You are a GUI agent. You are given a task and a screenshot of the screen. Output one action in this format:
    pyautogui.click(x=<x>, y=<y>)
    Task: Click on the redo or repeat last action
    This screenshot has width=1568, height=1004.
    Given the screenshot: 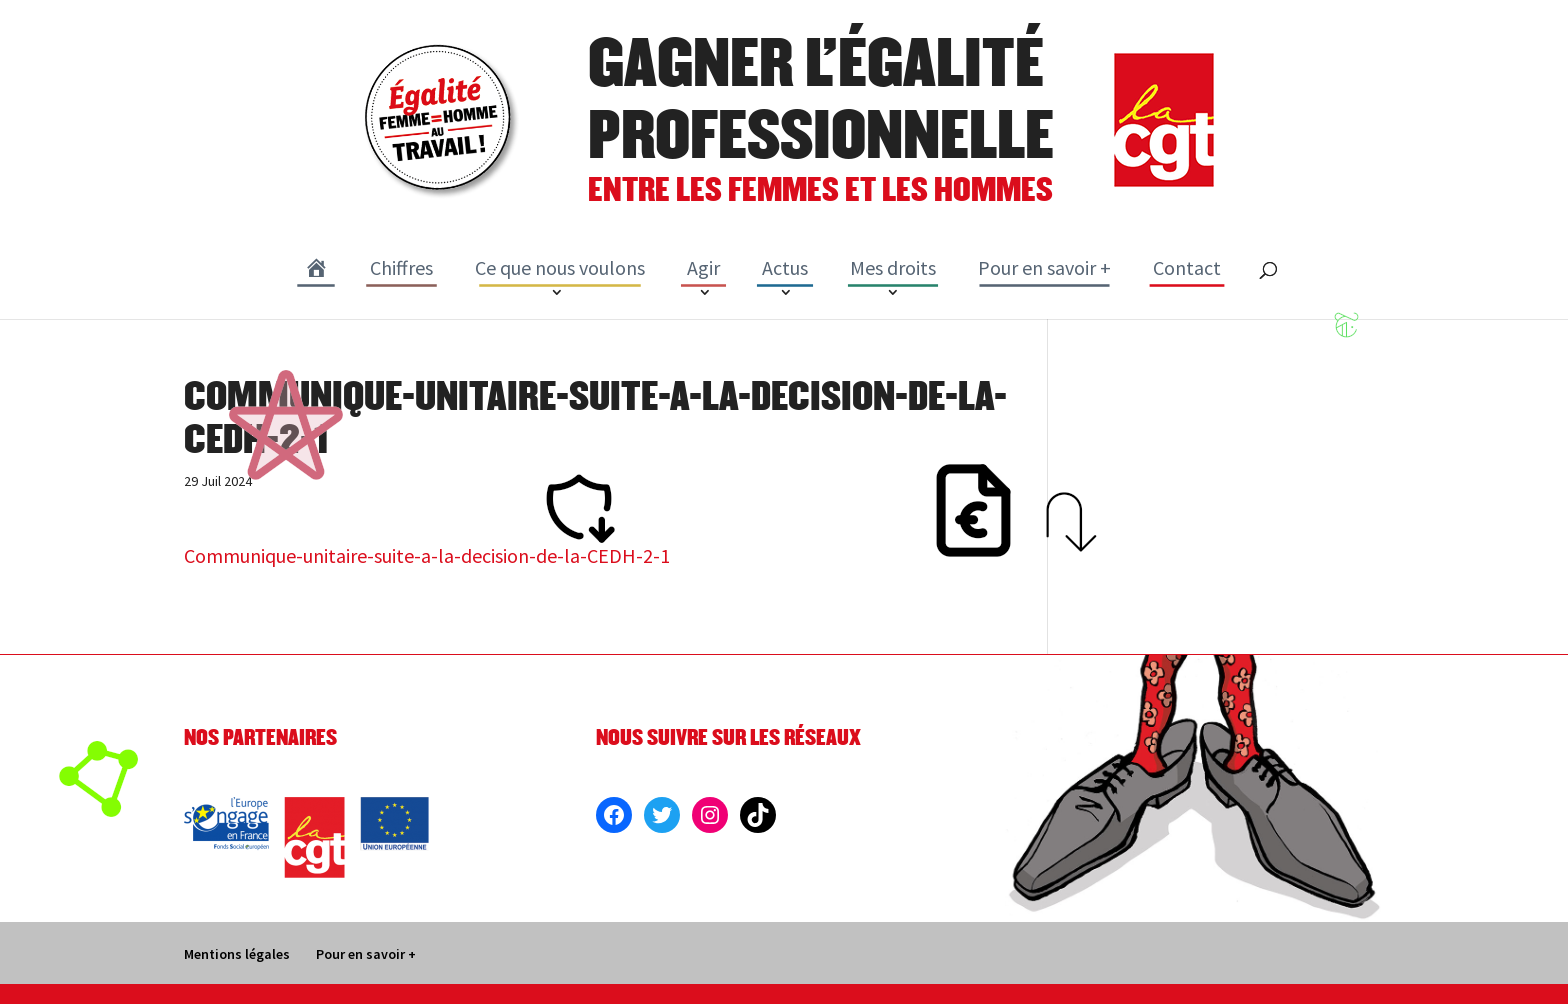 What is the action you would take?
    pyautogui.click(x=1069, y=522)
    